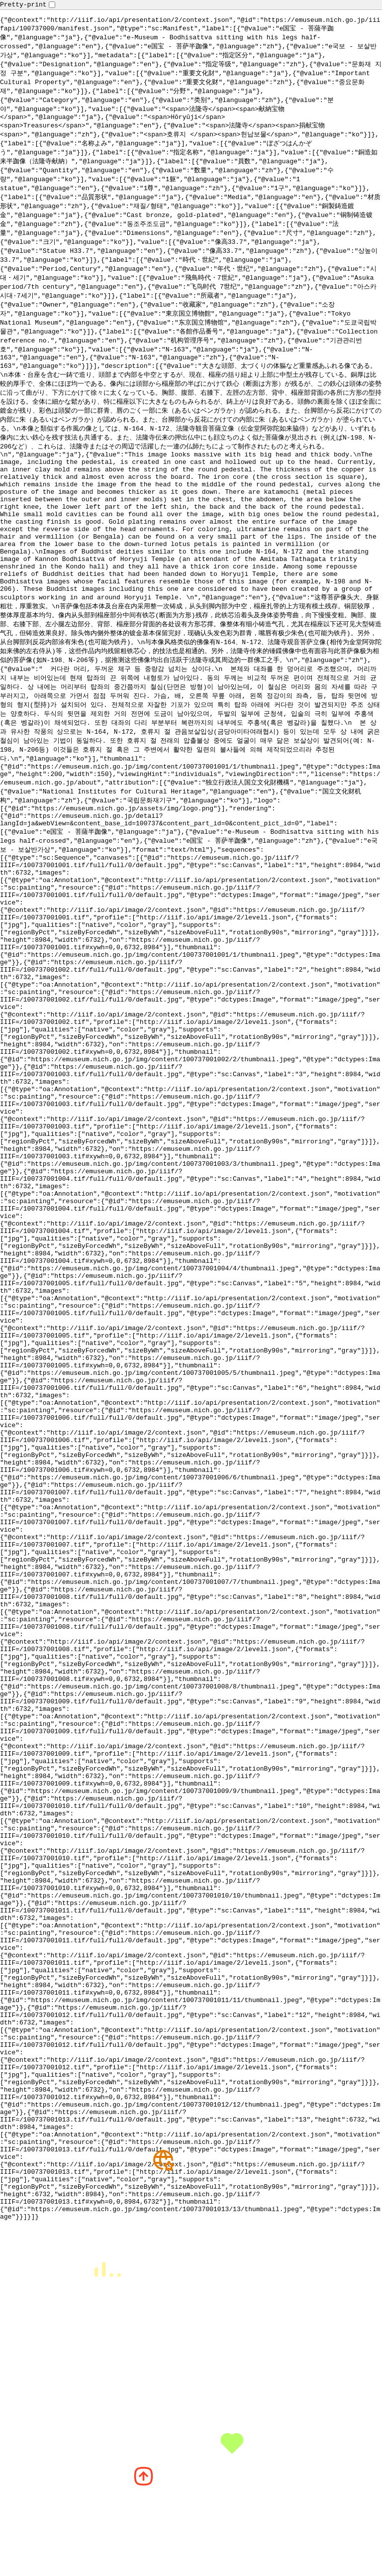 This screenshot has height=2576, width=382. I want to click on add a website to favorites, so click(163, 2160).